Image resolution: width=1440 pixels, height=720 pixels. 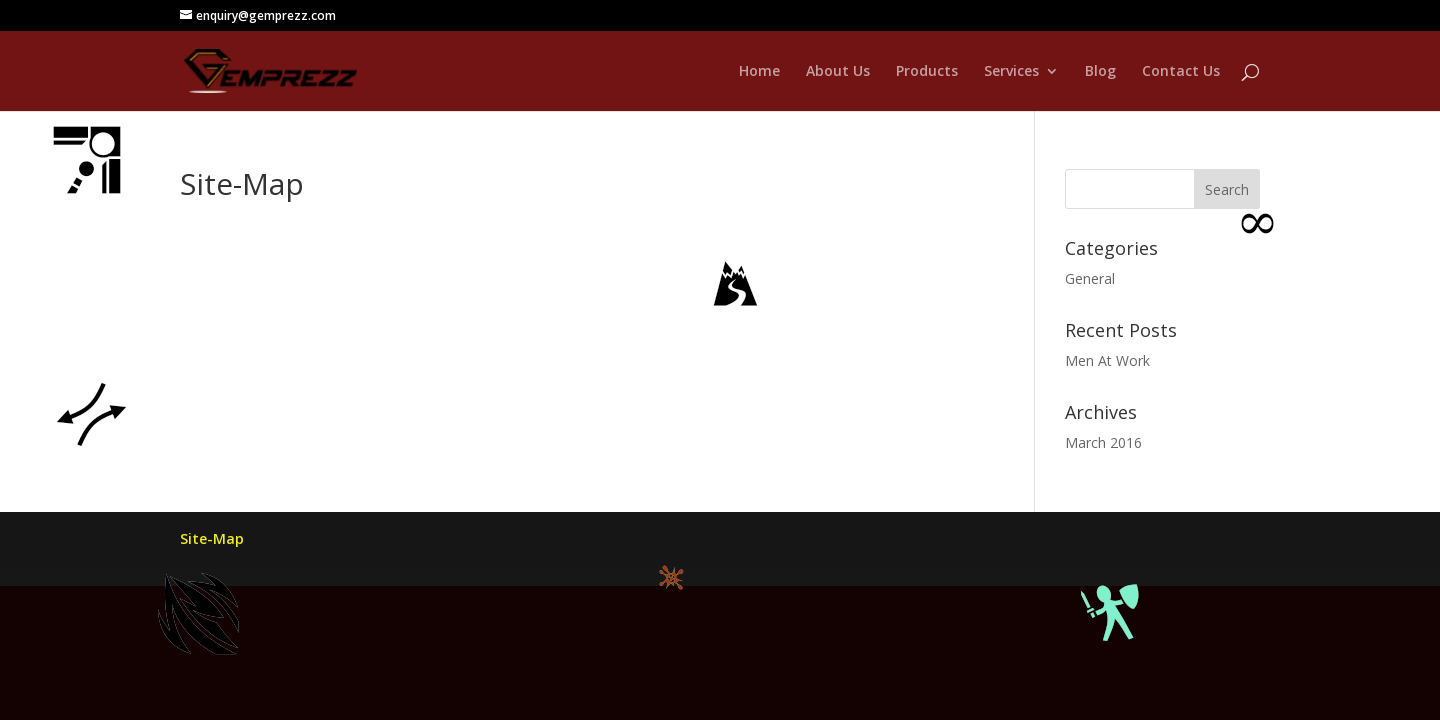 I want to click on select warrior or fighter class, so click(x=1110, y=611).